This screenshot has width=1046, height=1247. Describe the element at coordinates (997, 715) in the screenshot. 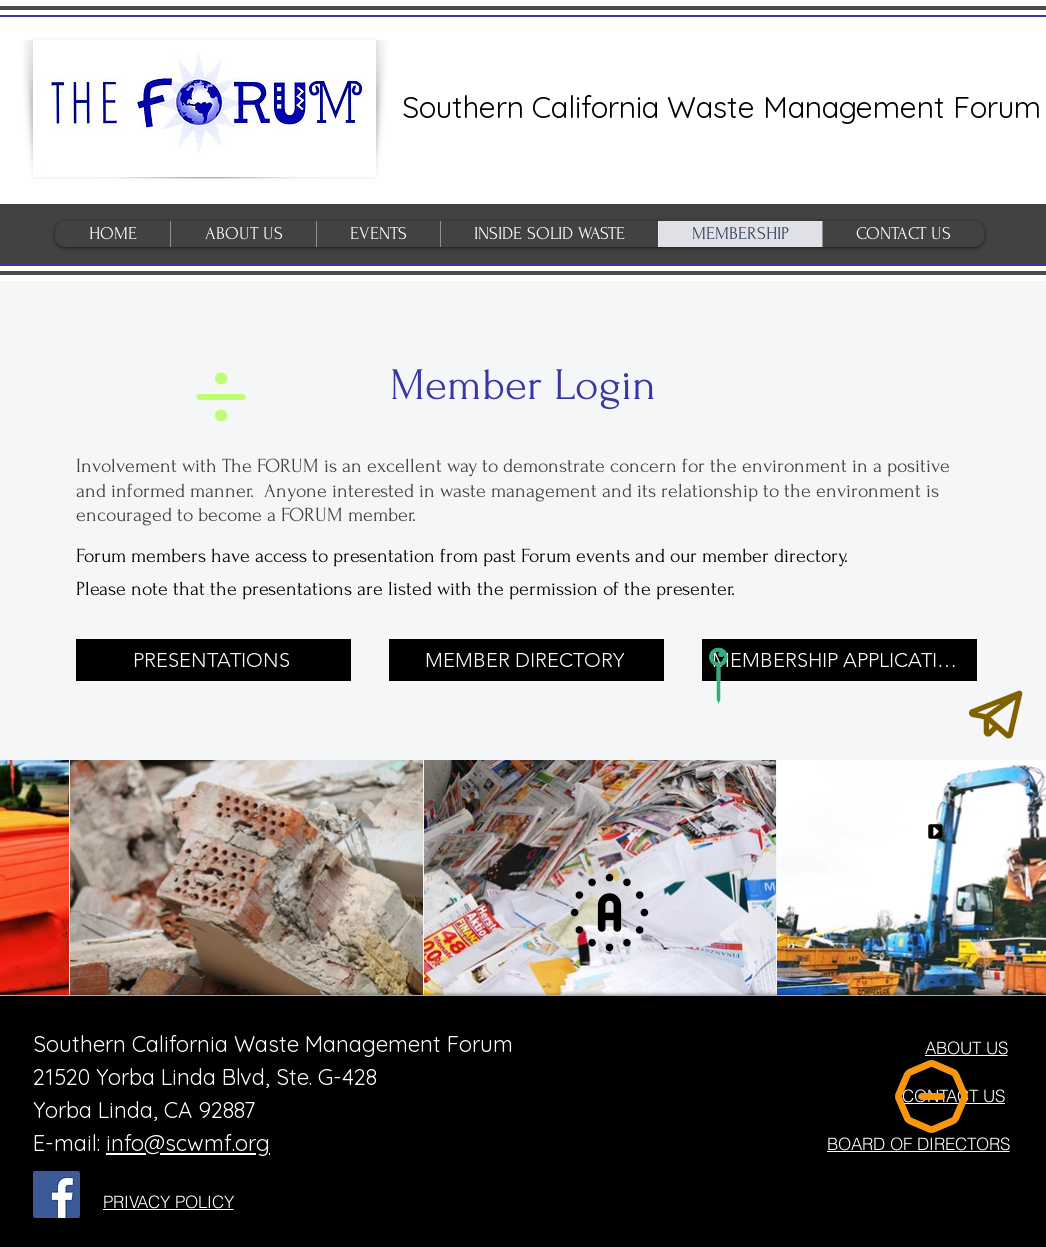

I see `open Telegram messaging app` at that location.